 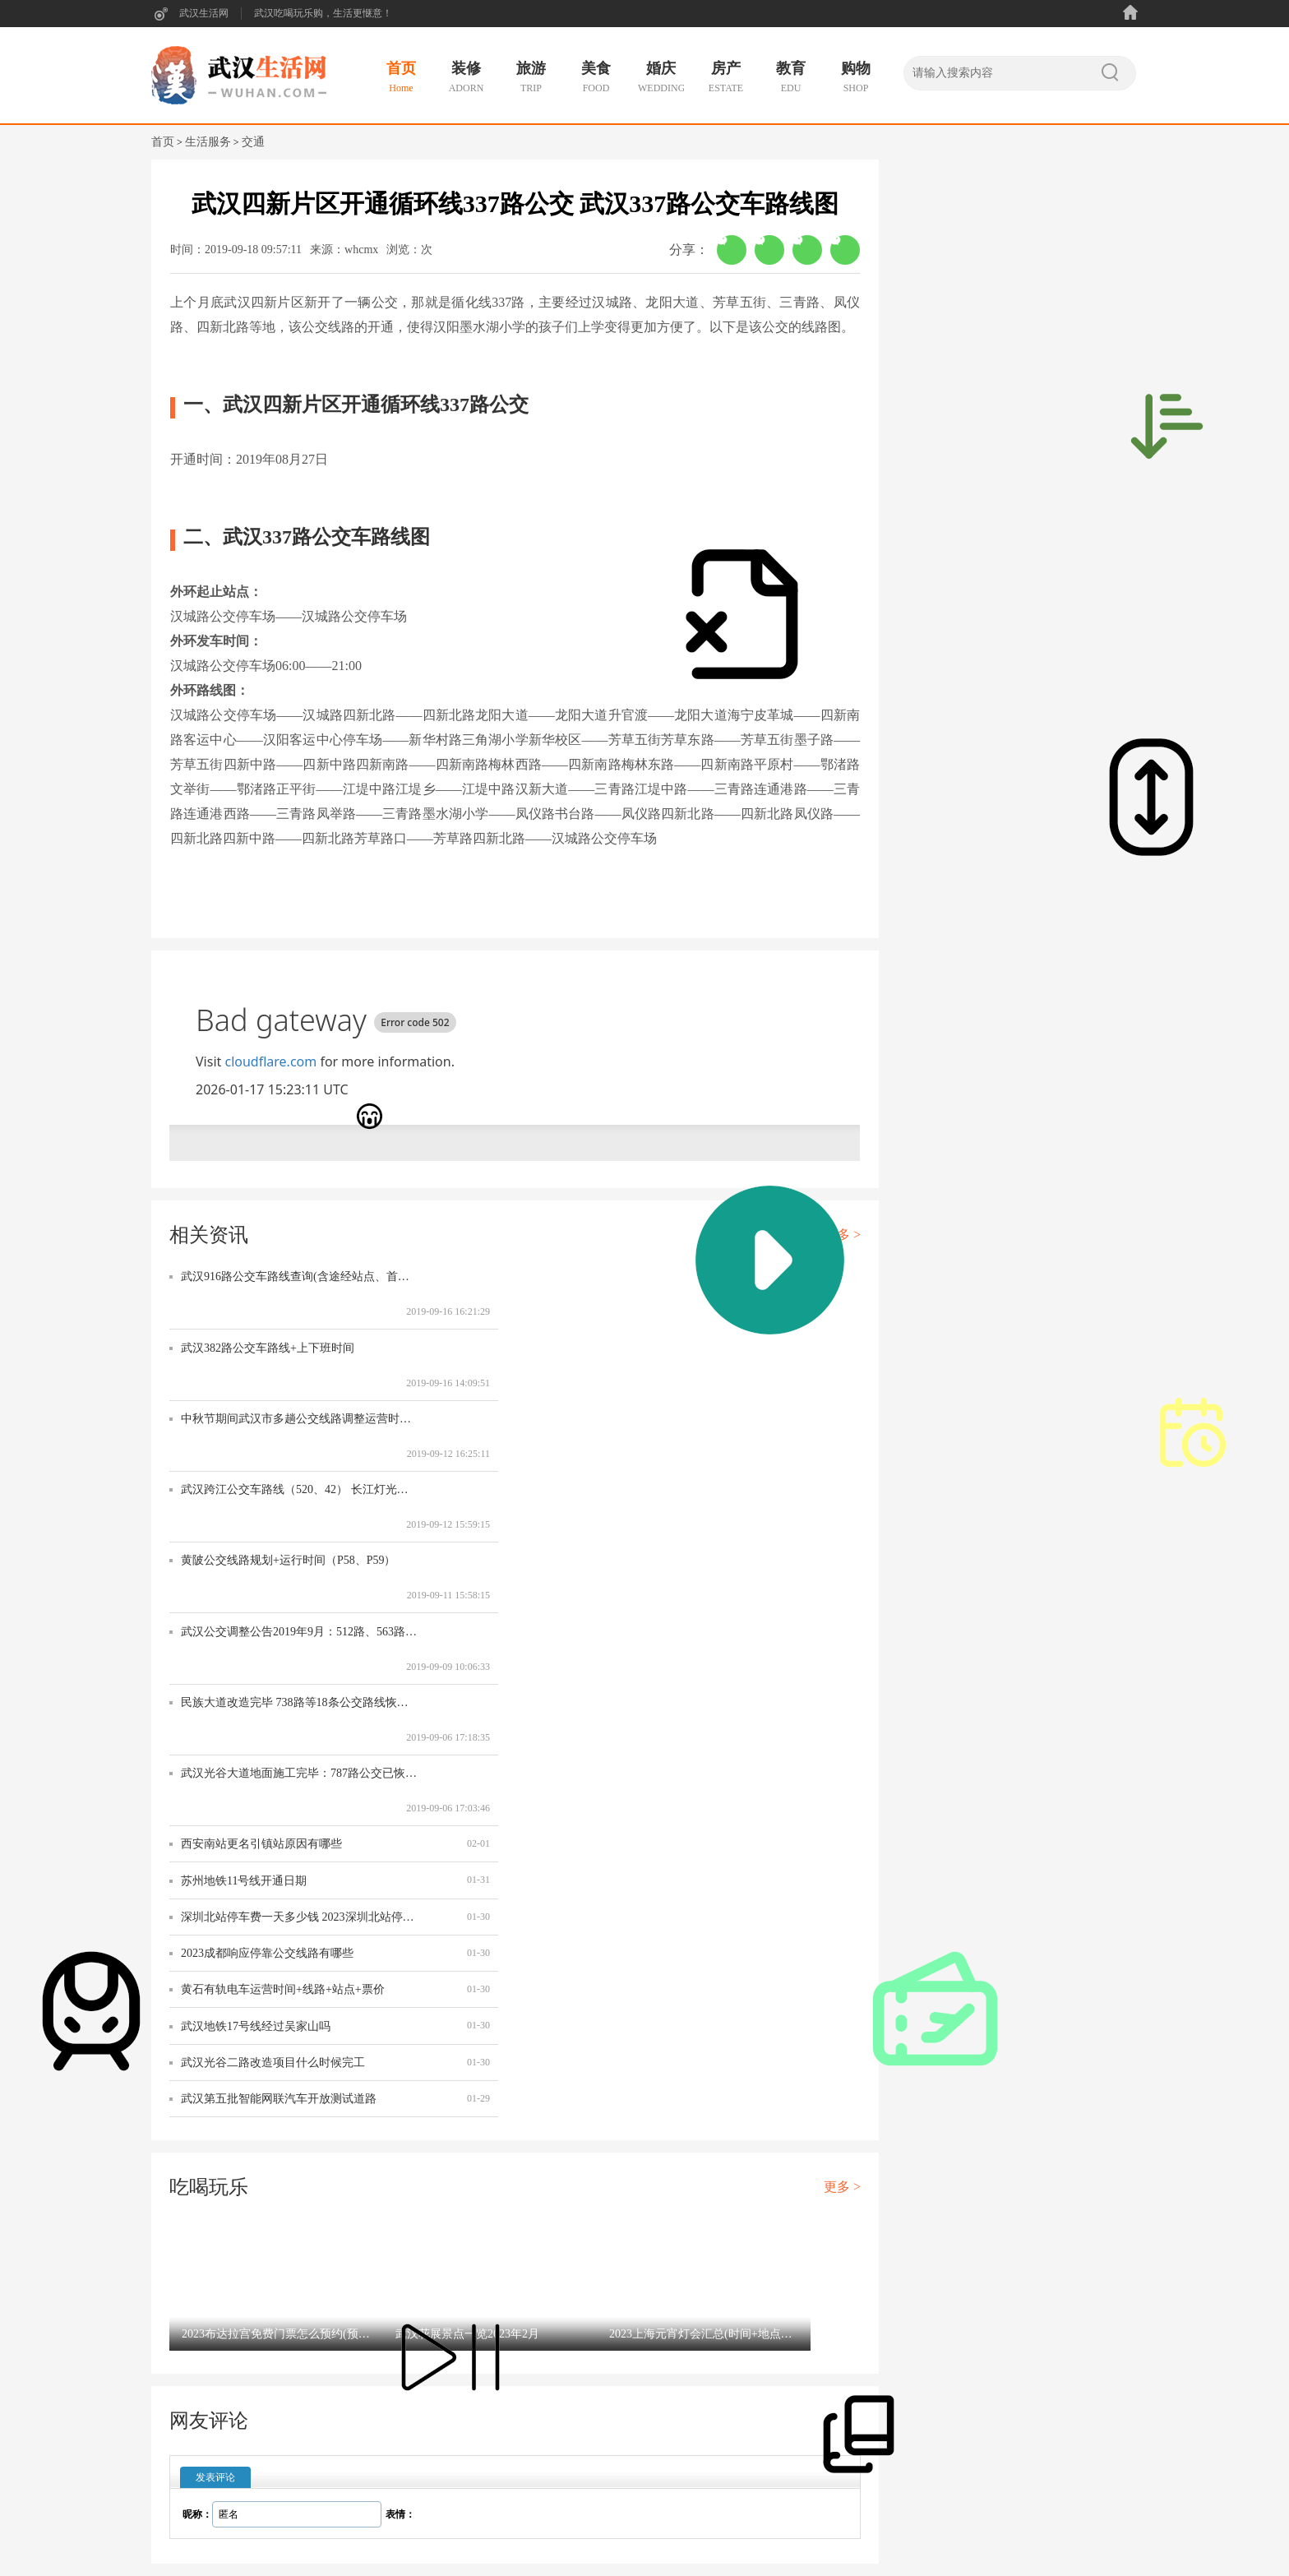 What do you see at coordinates (935, 2009) in the screenshot?
I see `view flight tickets or boarding passes` at bounding box center [935, 2009].